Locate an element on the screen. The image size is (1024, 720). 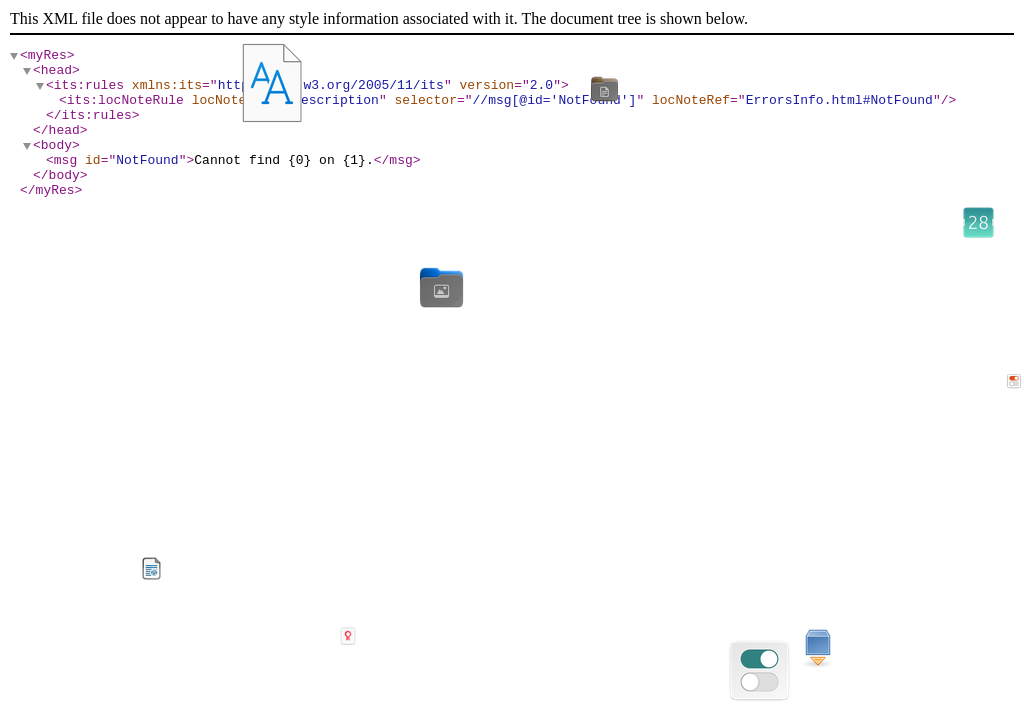
open a web template document file is located at coordinates (151, 568).